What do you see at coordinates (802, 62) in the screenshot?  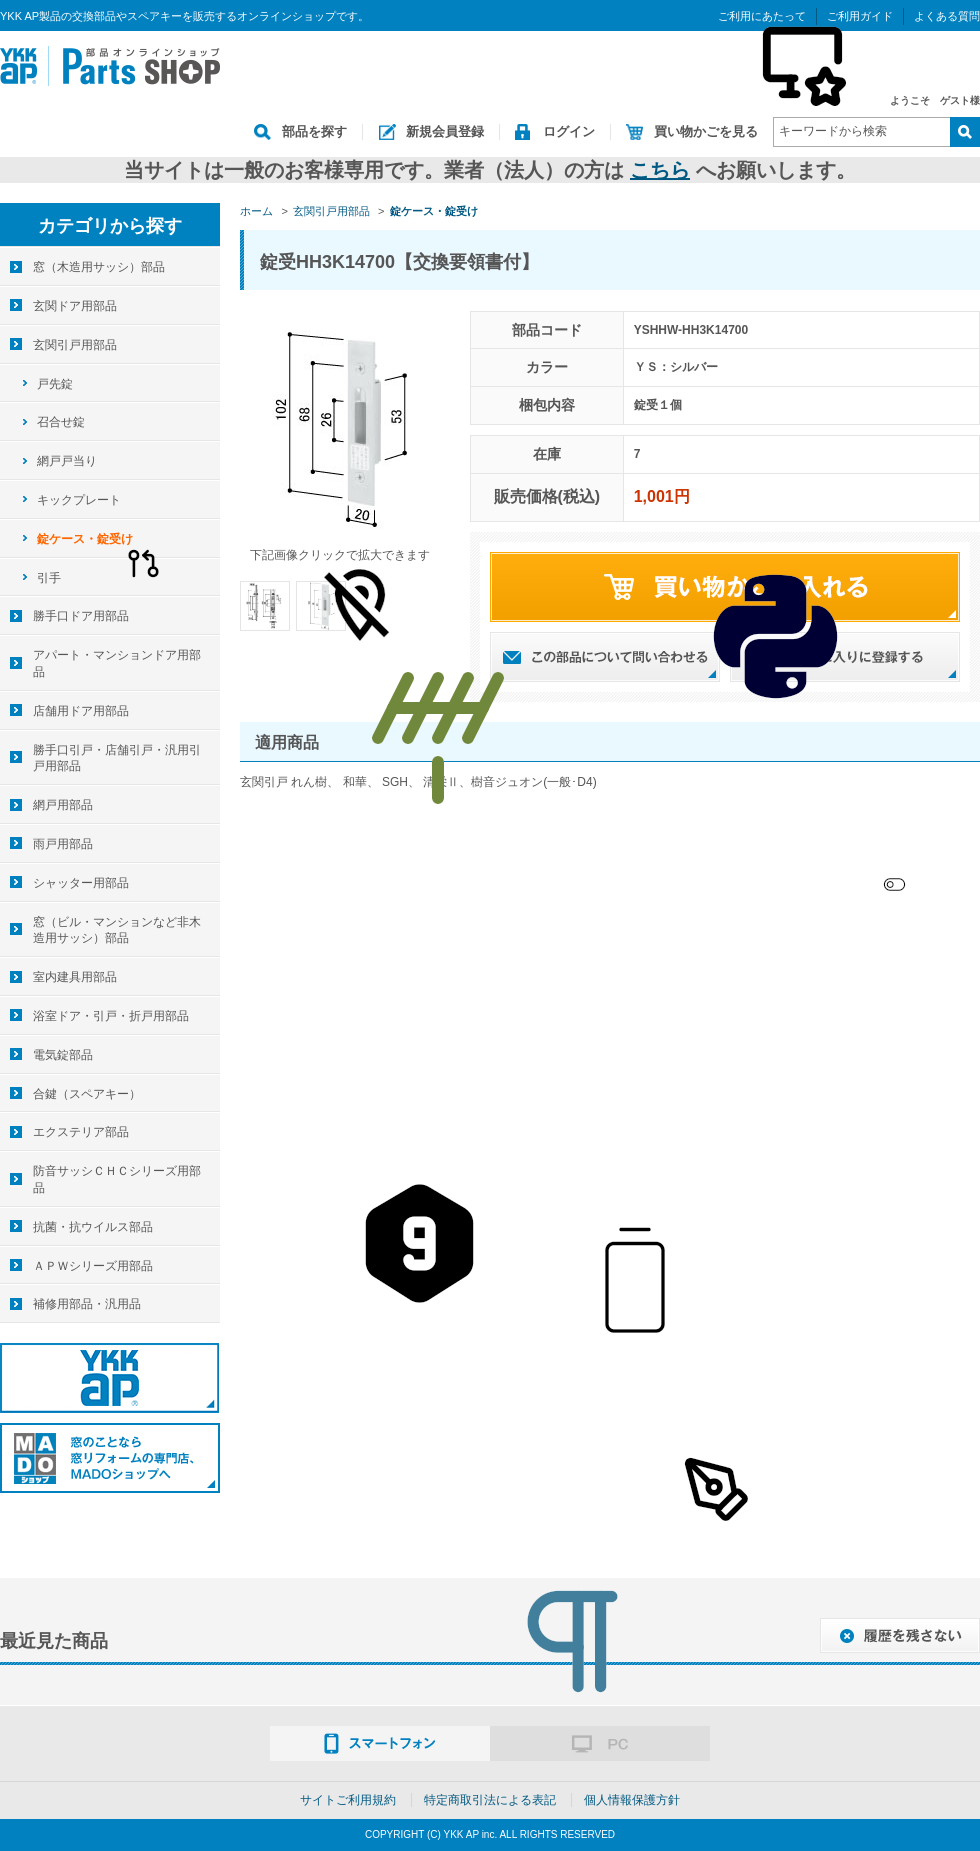 I see `mark desktop as favorite` at bounding box center [802, 62].